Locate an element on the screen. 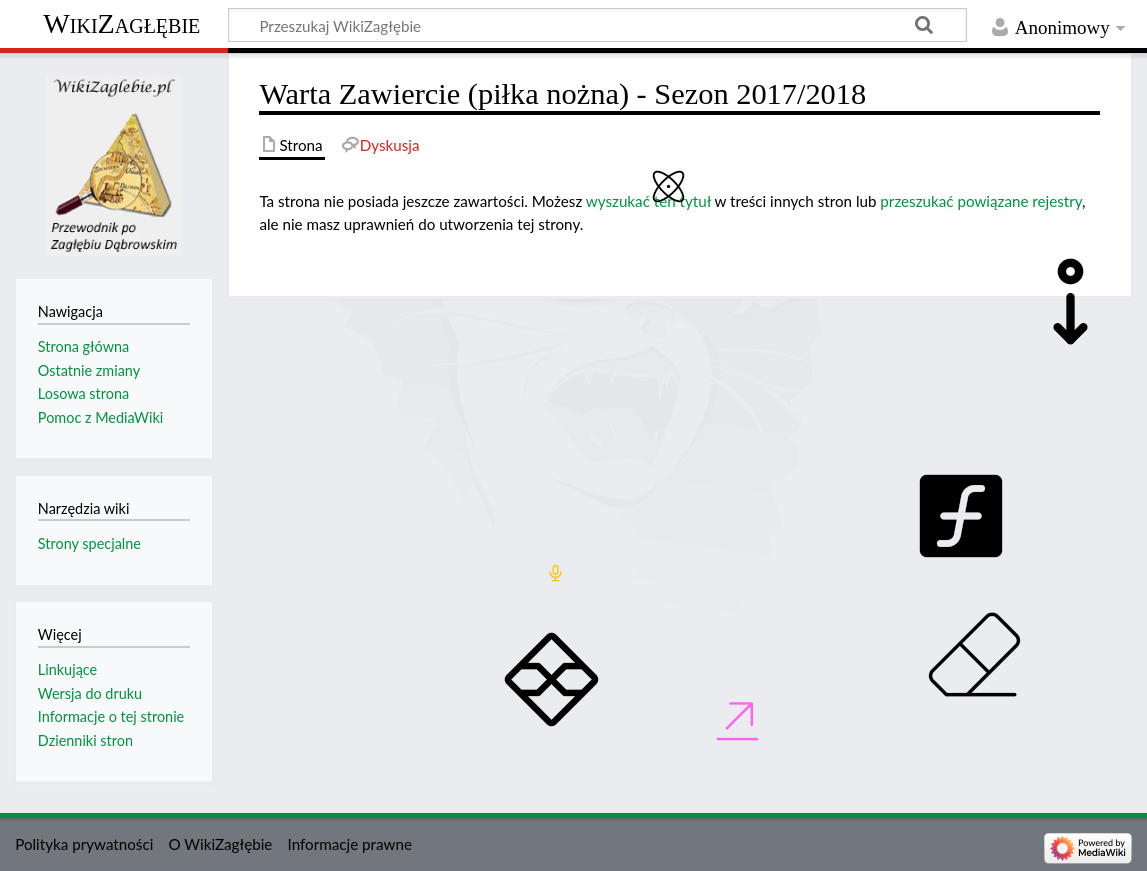 The height and width of the screenshot is (871, 1147). move item down in a list is located at coordinates (1070, 301).